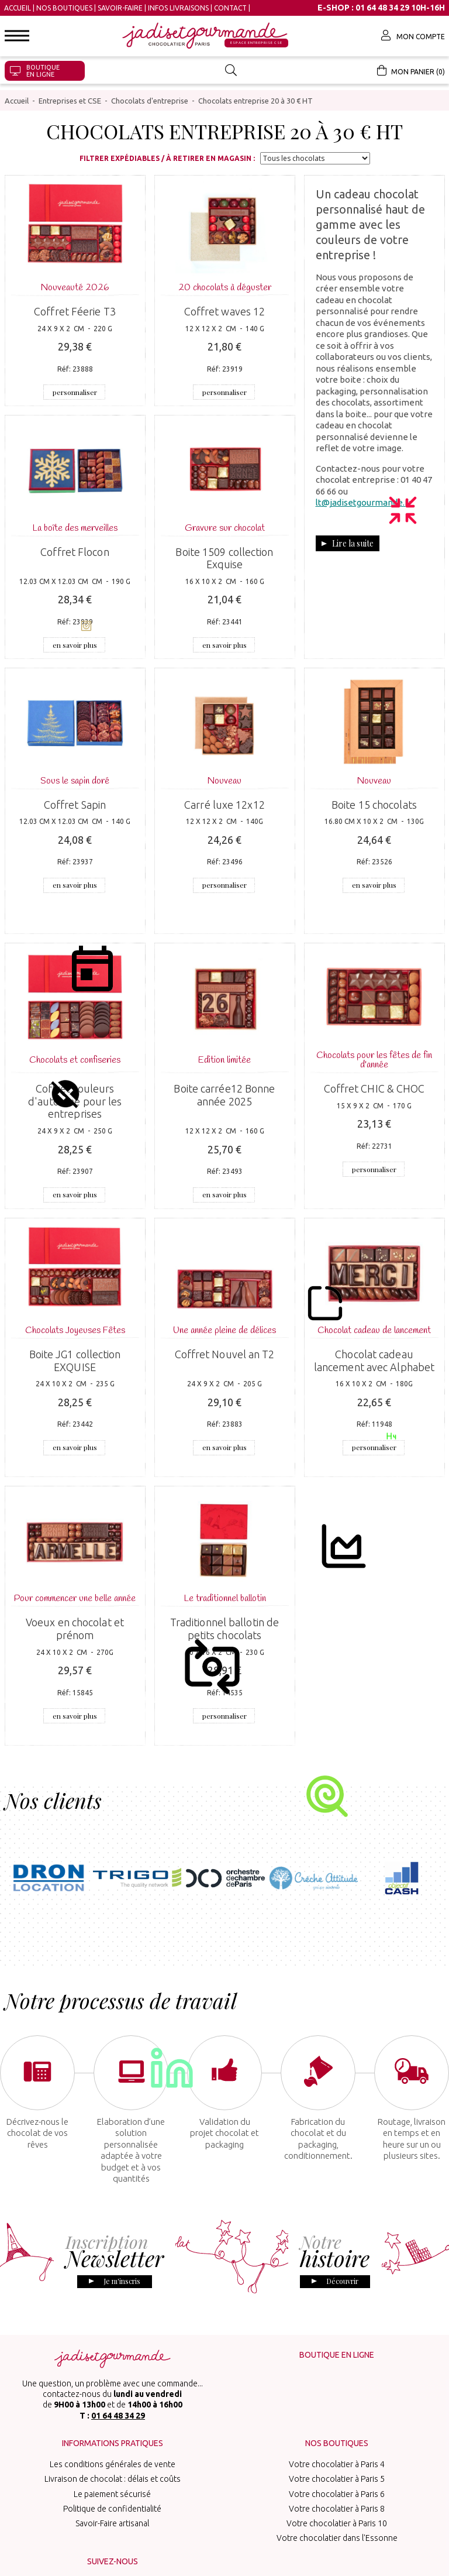  I want to click on access candy or sweets category, so click(327, 1796).